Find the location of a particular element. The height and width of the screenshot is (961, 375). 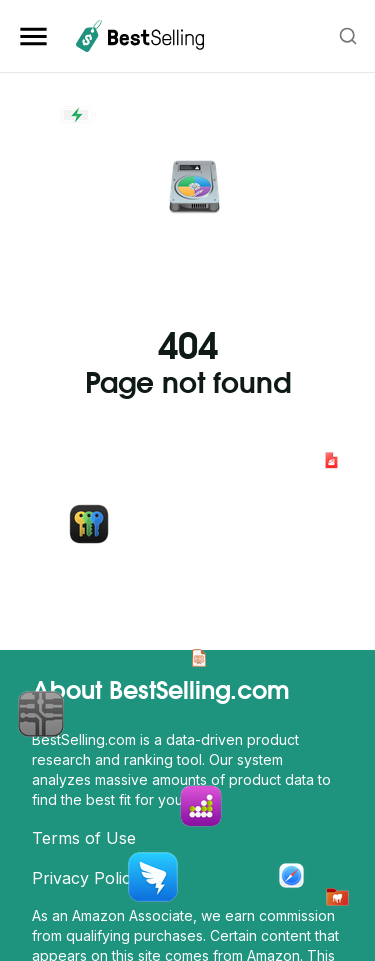

launch the four in a row game app is located at coordinates (201, 806).